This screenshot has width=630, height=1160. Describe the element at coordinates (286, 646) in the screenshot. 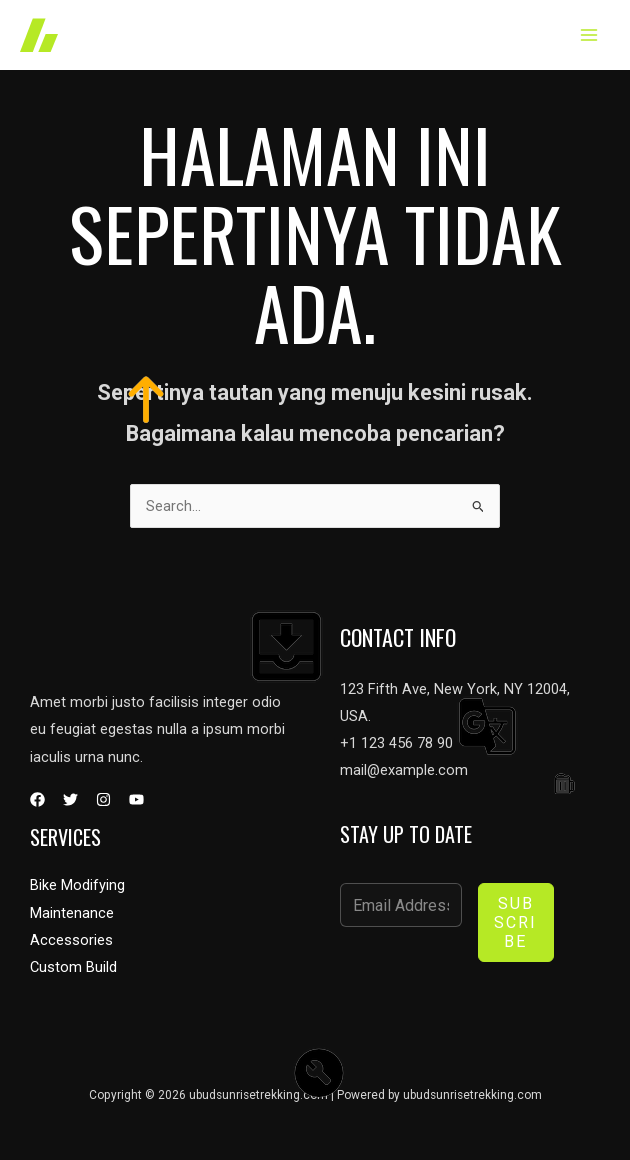

I see `move message to inbox` at that location.